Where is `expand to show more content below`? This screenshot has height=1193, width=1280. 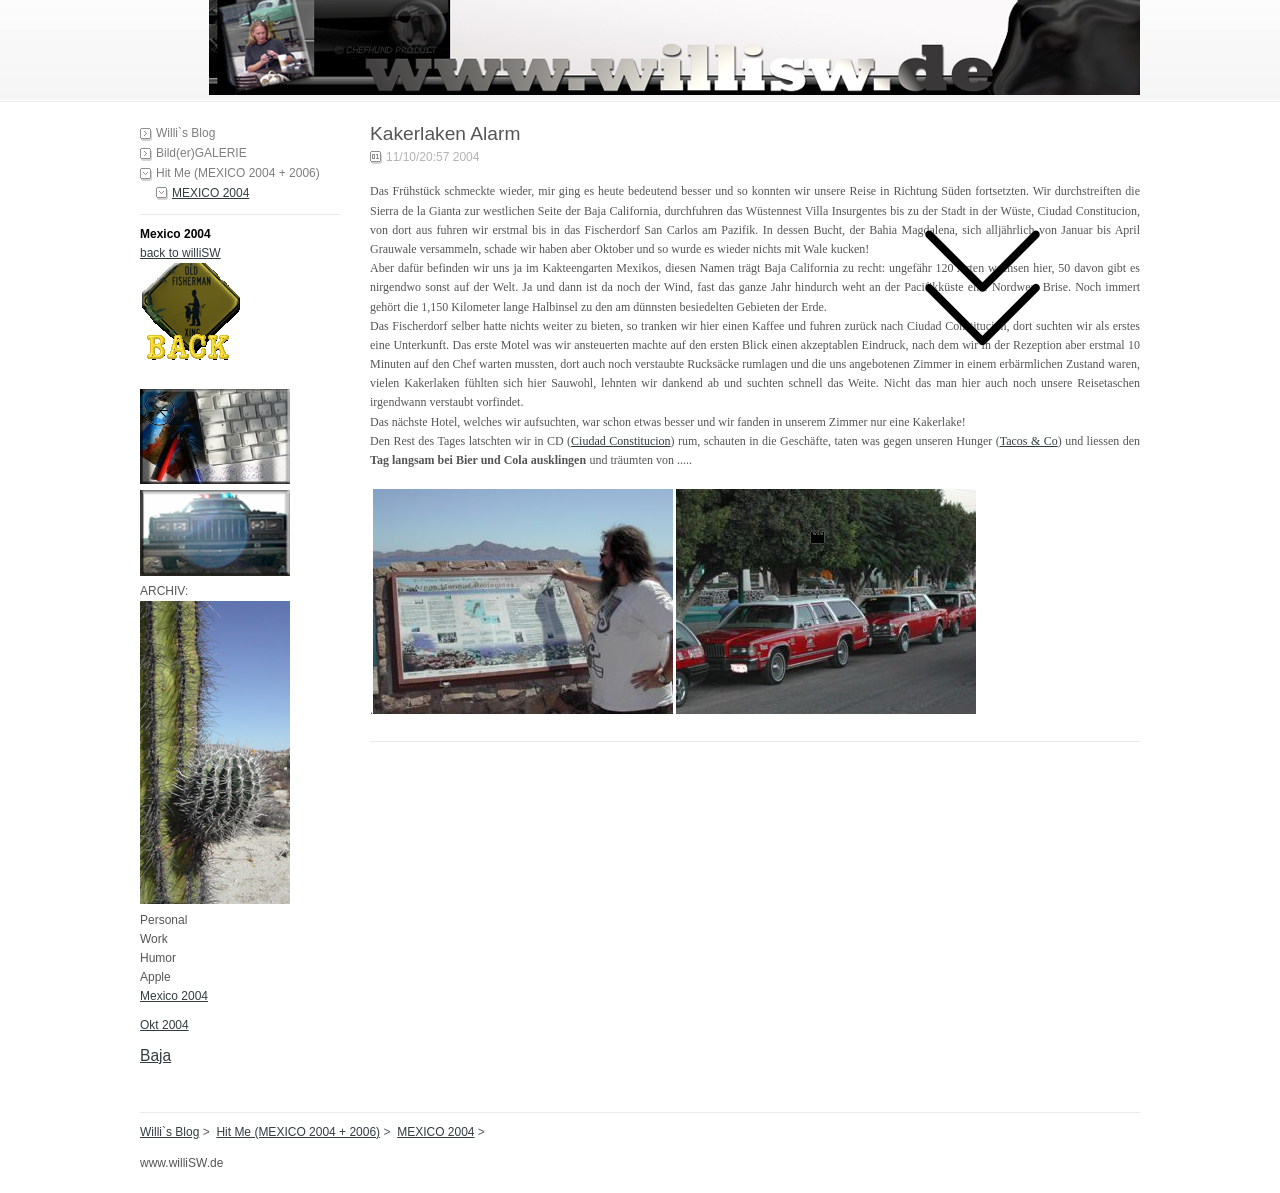
expand to show more content below is located at coordinates (982, 282).